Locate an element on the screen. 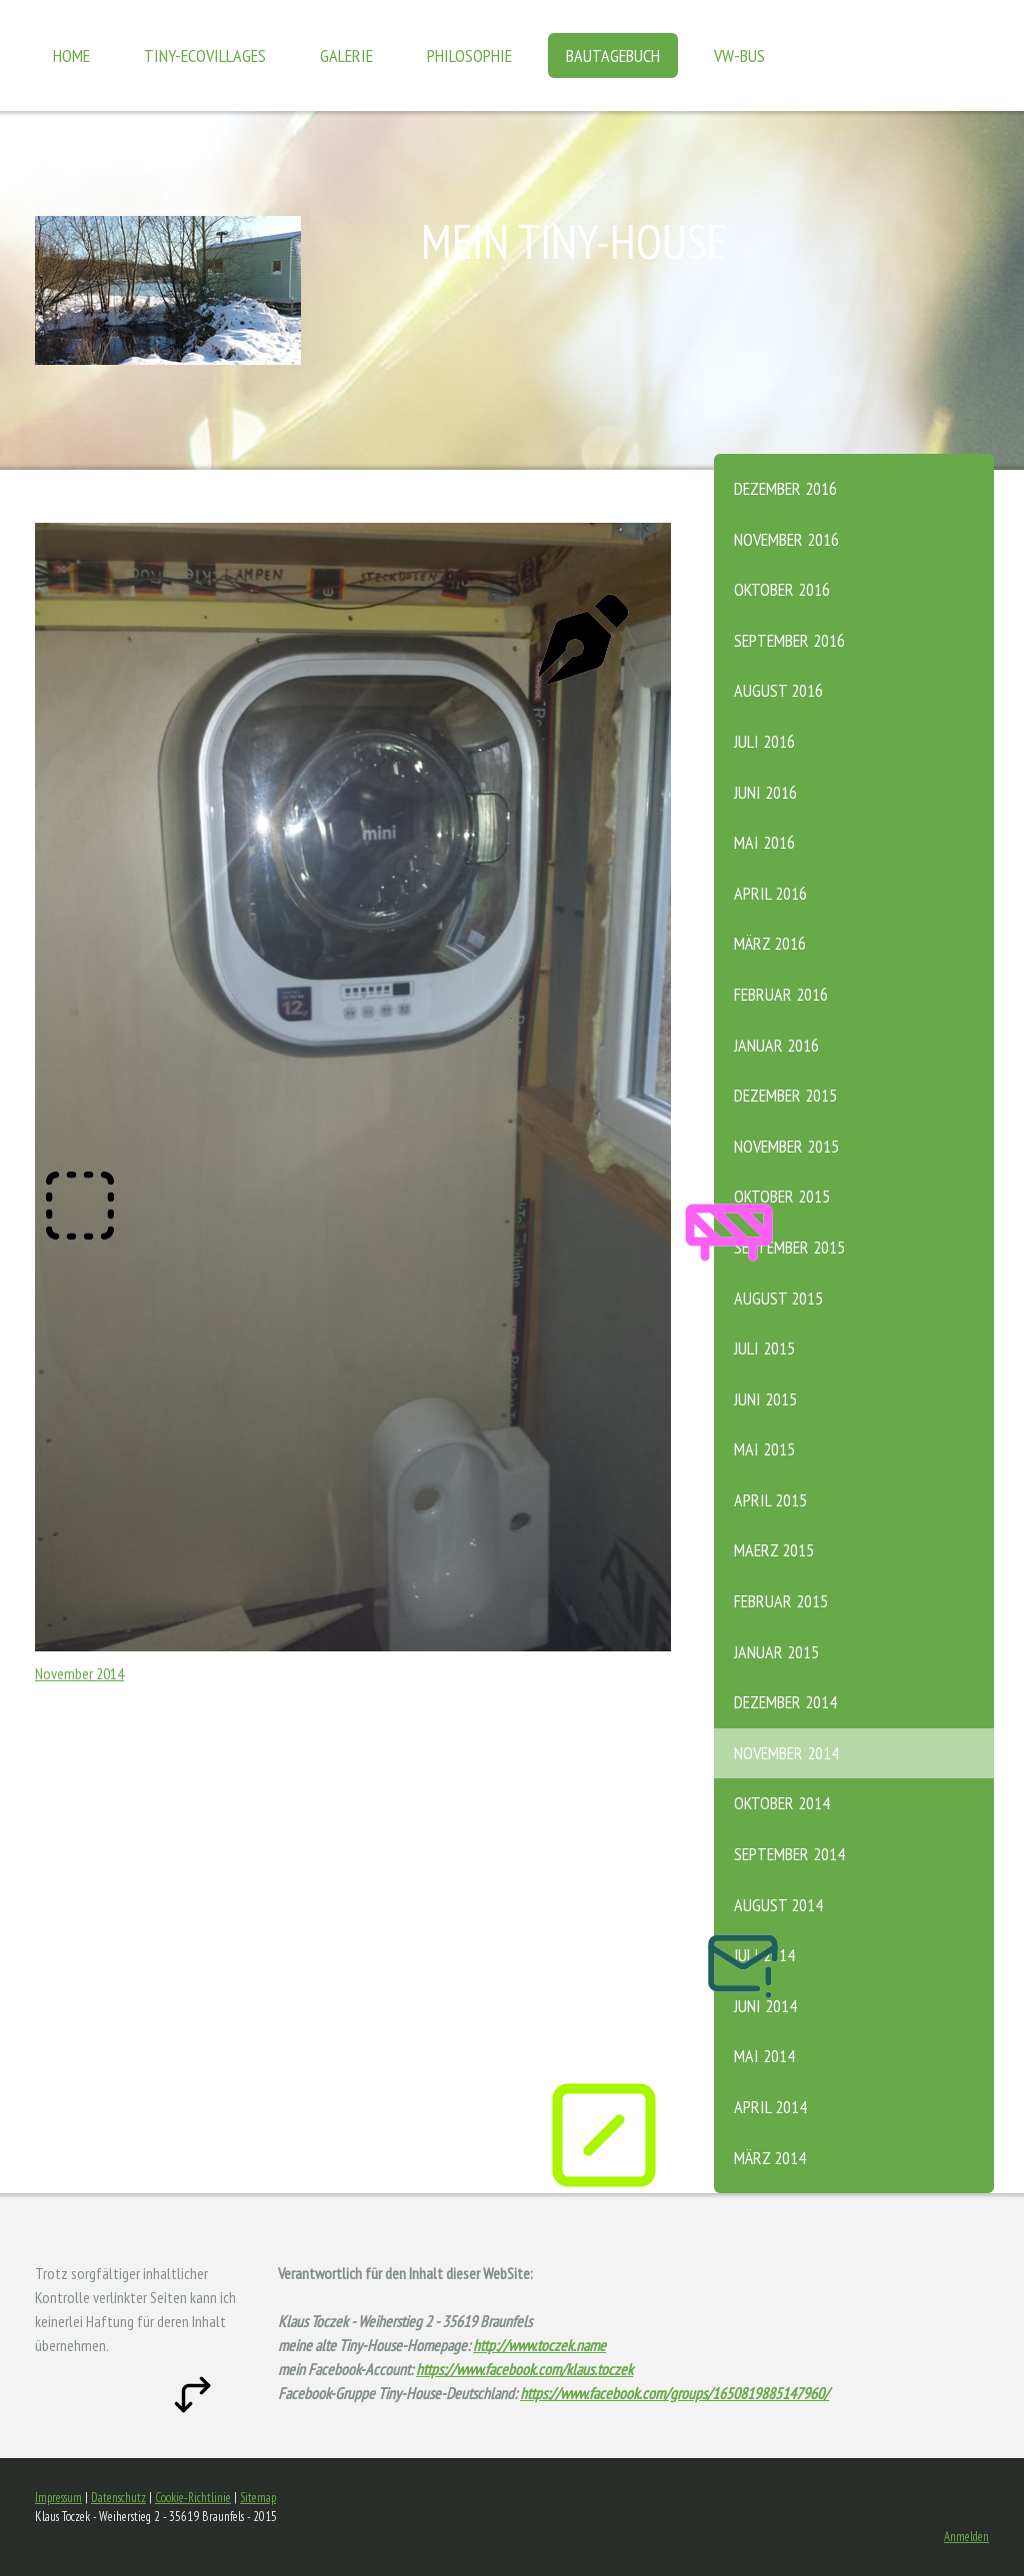 This screenshot has height=2576, width=1024. indicates a disabled or unavailable feature is located at coordinates (604, 2135).